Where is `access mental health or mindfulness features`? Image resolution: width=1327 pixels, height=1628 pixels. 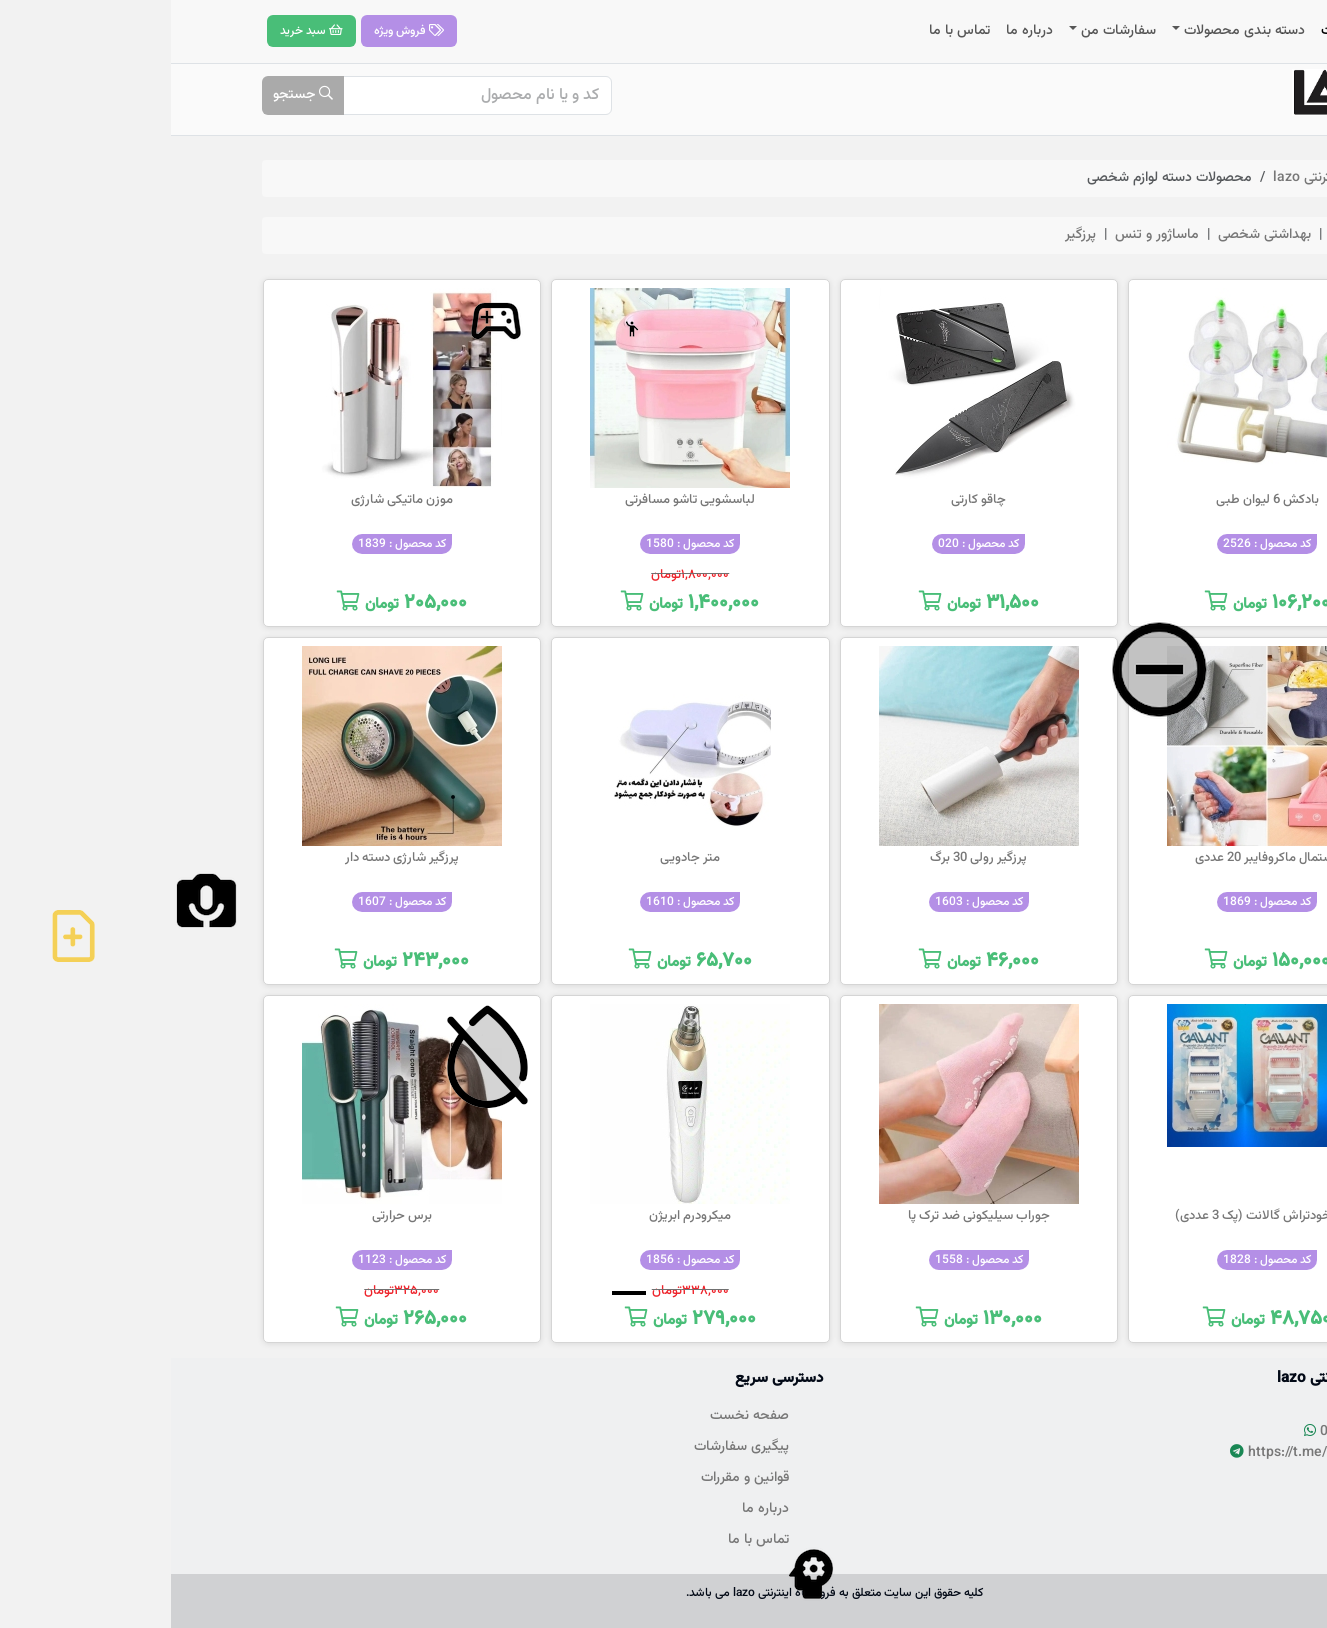 access mental health or mindfulness features is located at coordinates (811, 1574).